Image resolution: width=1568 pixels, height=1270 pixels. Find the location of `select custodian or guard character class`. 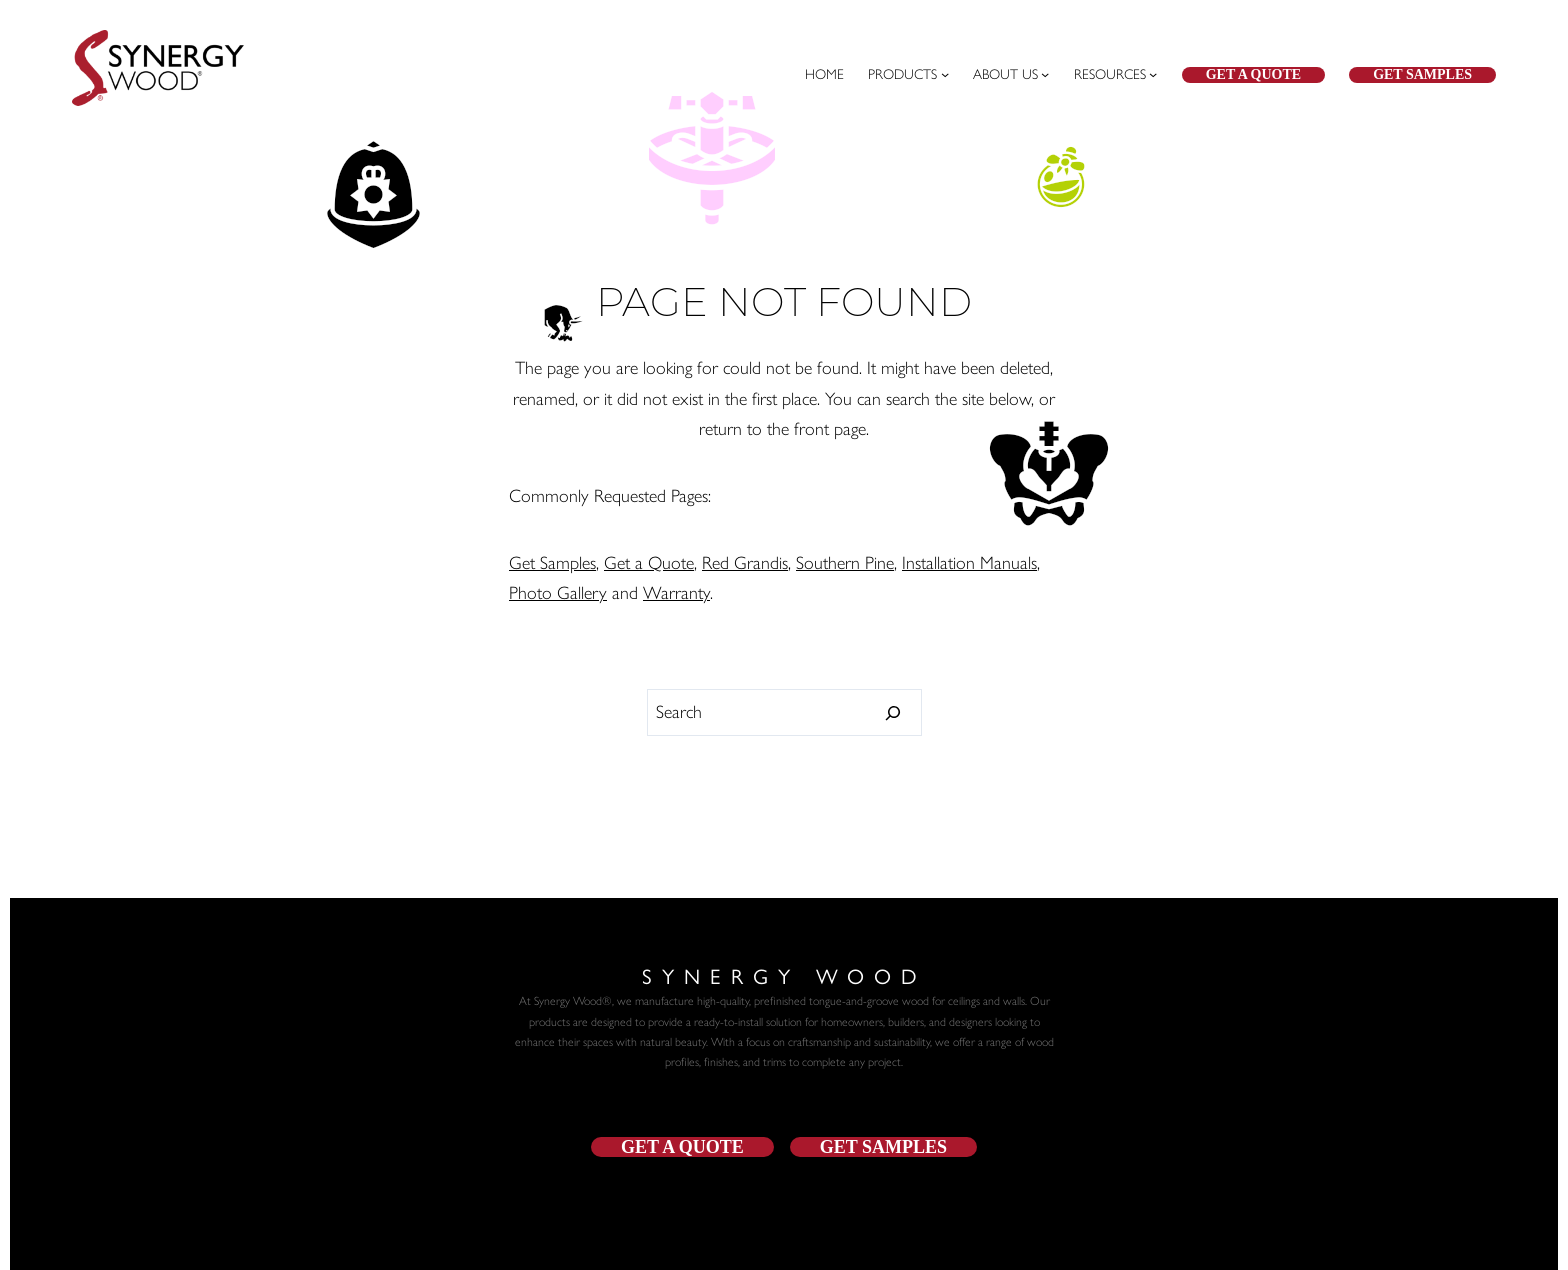

select custodian or guard character class is located at coordinates (373, 194).